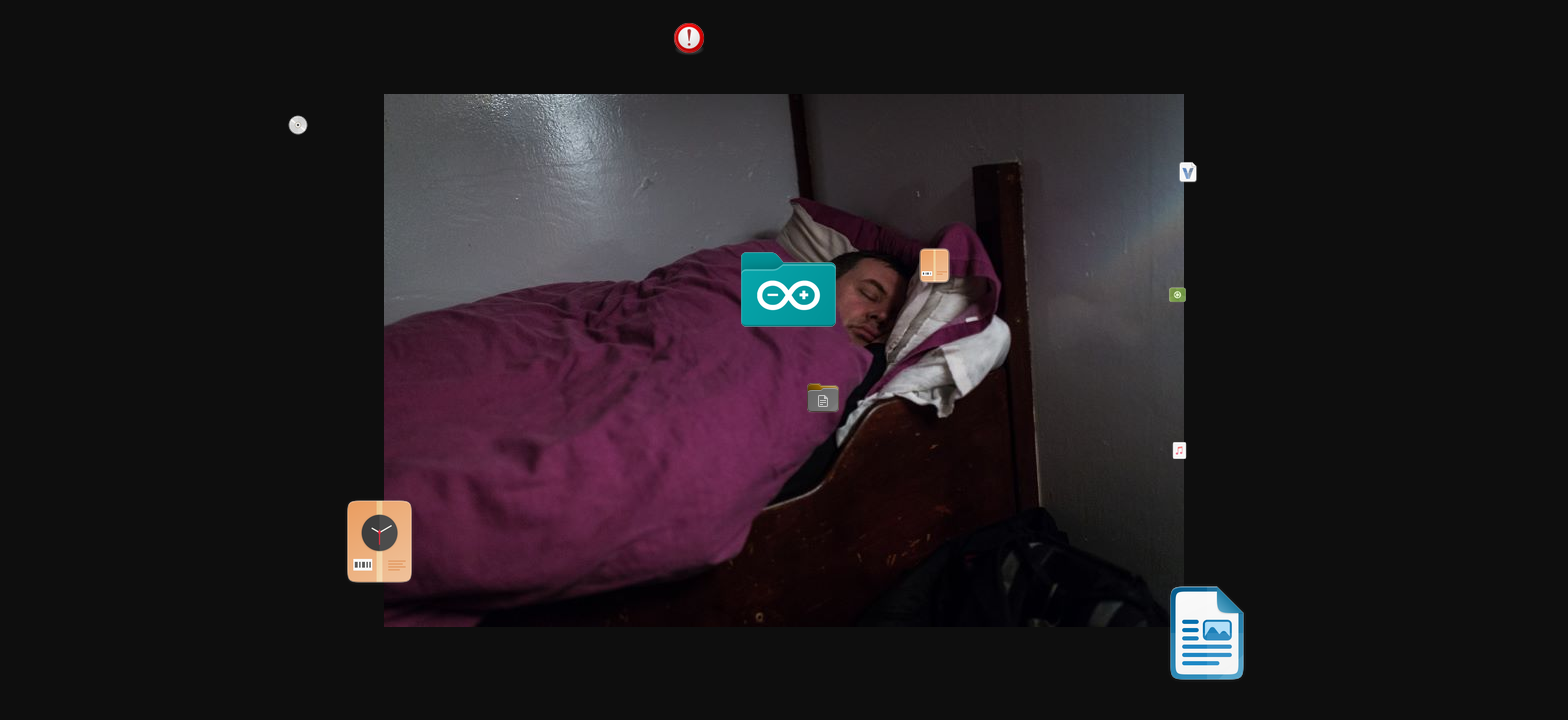 The height and width of the screenshot is (720, 1568). What do you see at coordinates (934, 265) in the screenshot?
I see `a compressed or archived file` at bounding box center [934, 265].